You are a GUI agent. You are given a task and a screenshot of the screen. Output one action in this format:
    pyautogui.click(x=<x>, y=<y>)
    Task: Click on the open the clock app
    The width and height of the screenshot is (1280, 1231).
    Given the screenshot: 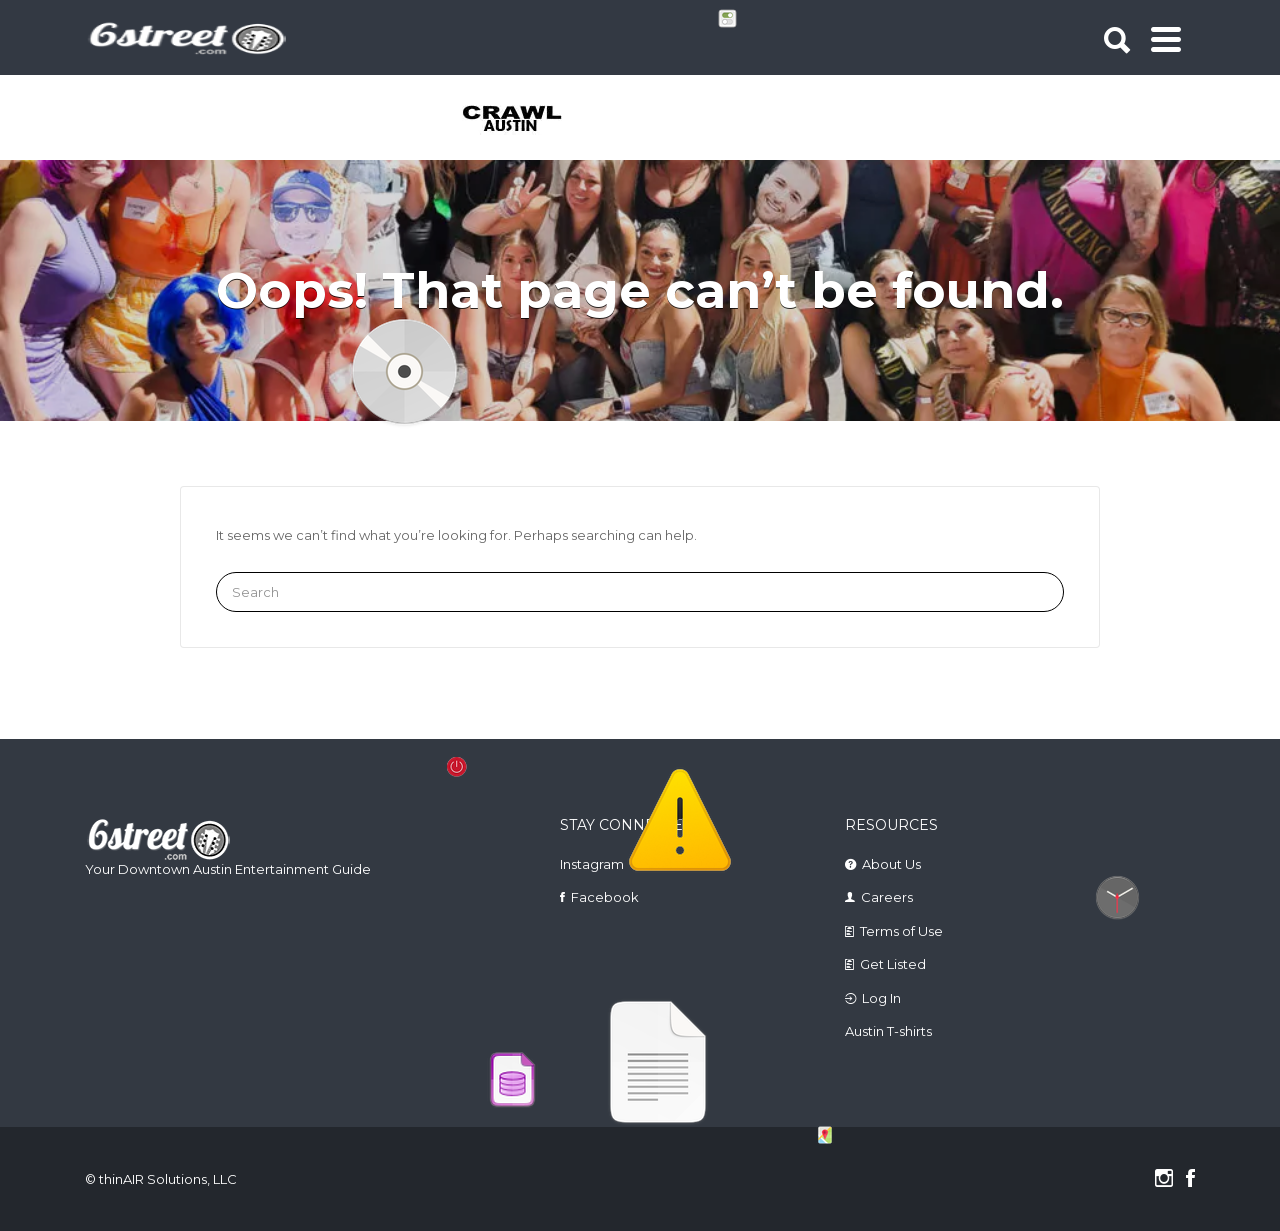 What is the action you would take?
    pyautogui.click(x=1117, y=897)
    